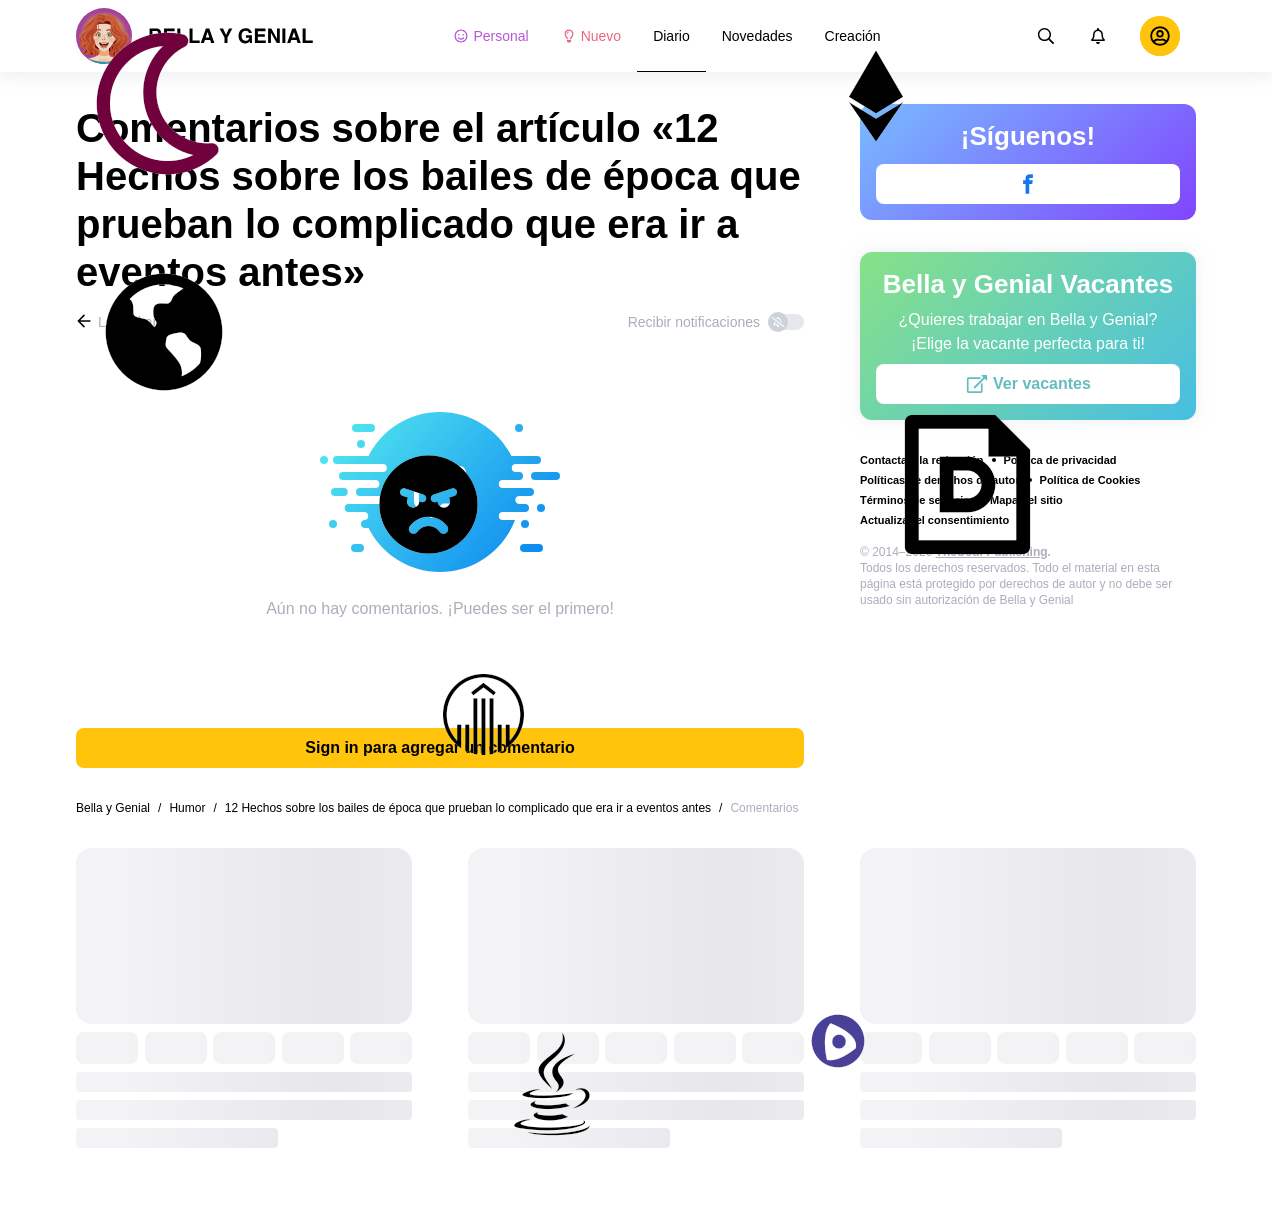  What do you see at coordinates (876, 96) in the screenshot?
I see `ethereum cryptocurrency logo` at bounding box center [876, 96].